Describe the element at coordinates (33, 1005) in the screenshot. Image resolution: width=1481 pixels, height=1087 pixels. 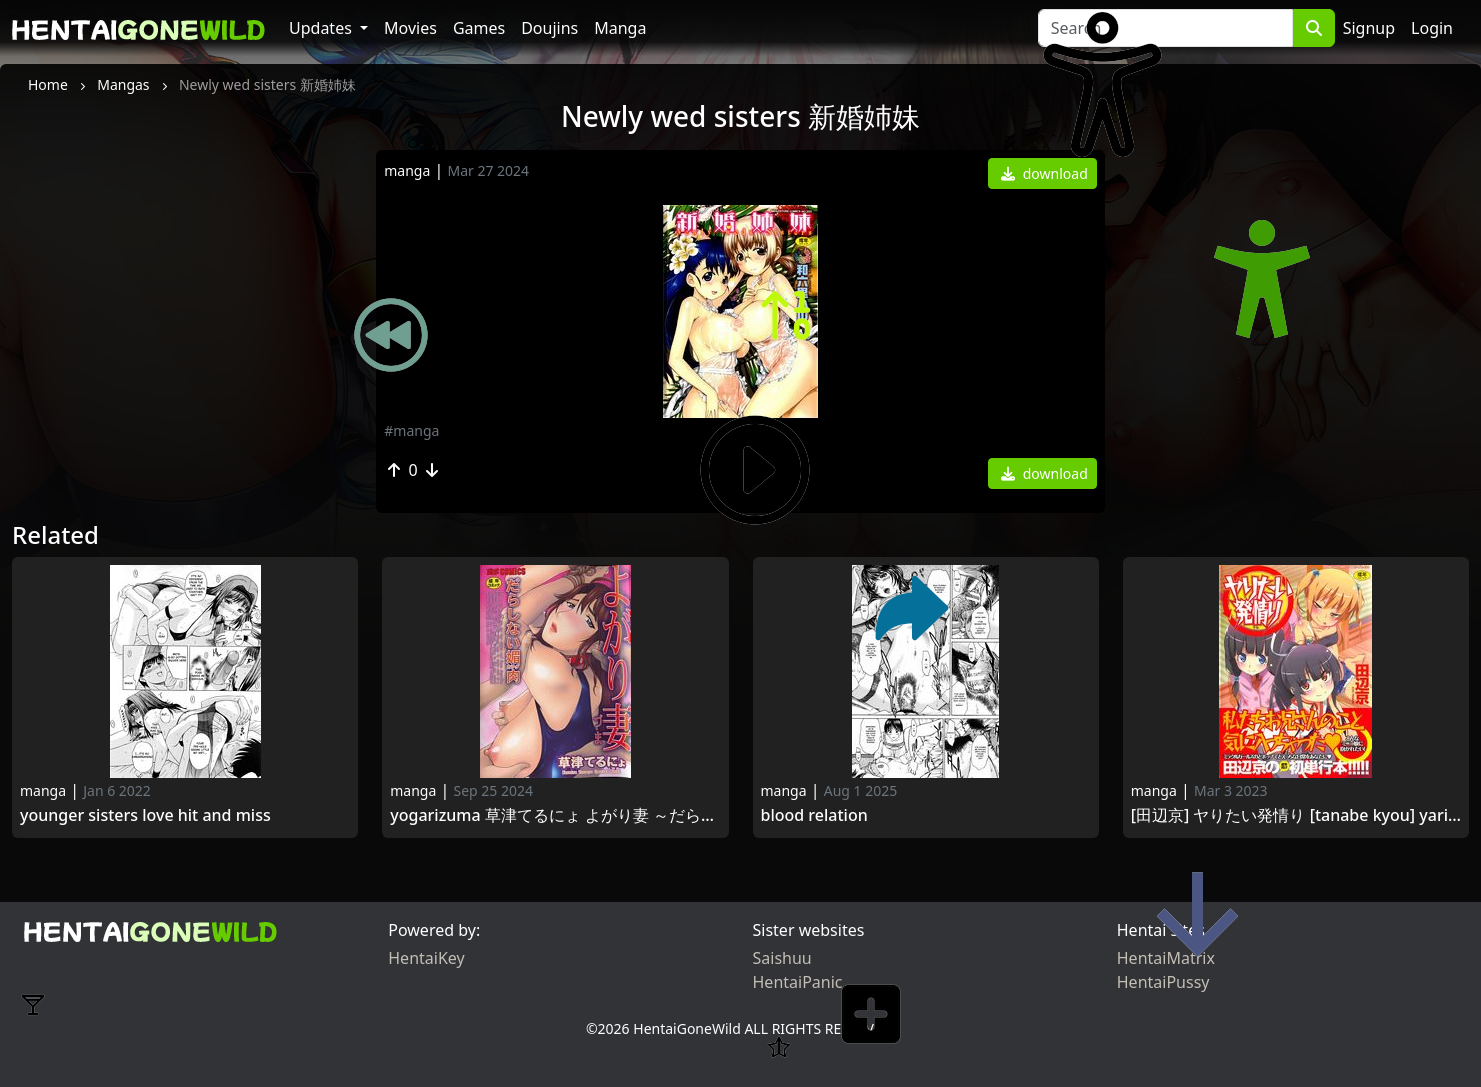
I see `view bar or cocktail menu` at that location.